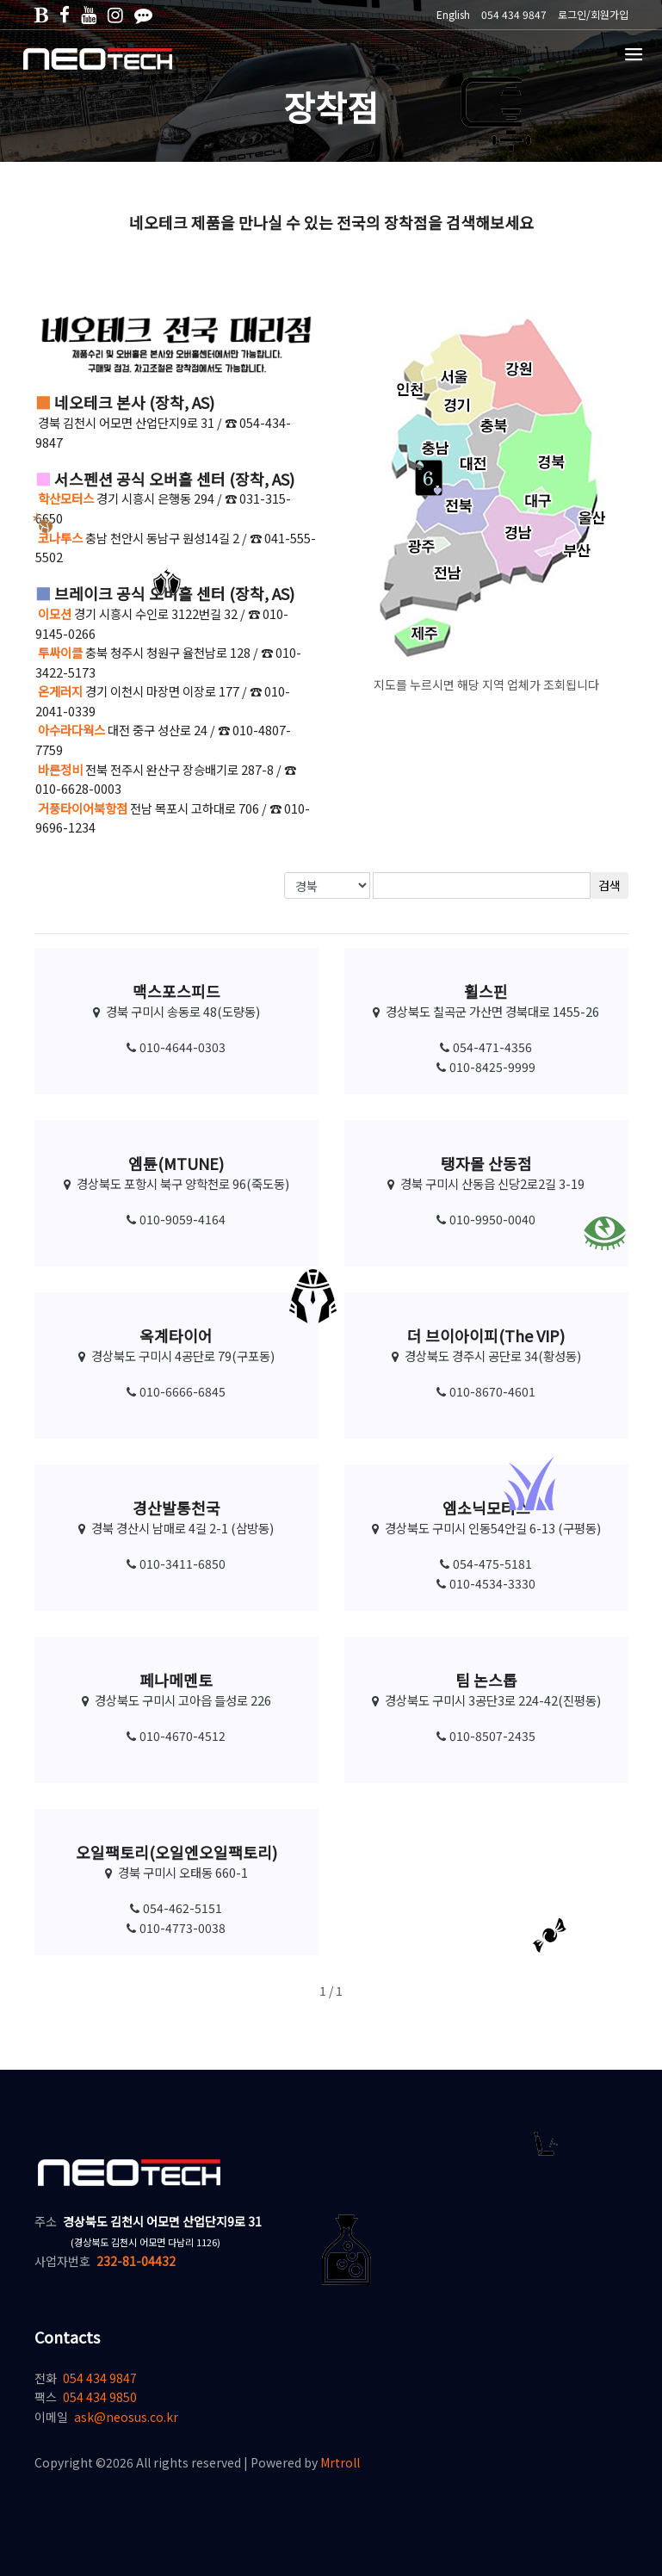  What do you see at coordinates (529, 1482) in the screenshot?
I see `indicates tall grass or vegetation area in game` at bounding box center [529, 1482].